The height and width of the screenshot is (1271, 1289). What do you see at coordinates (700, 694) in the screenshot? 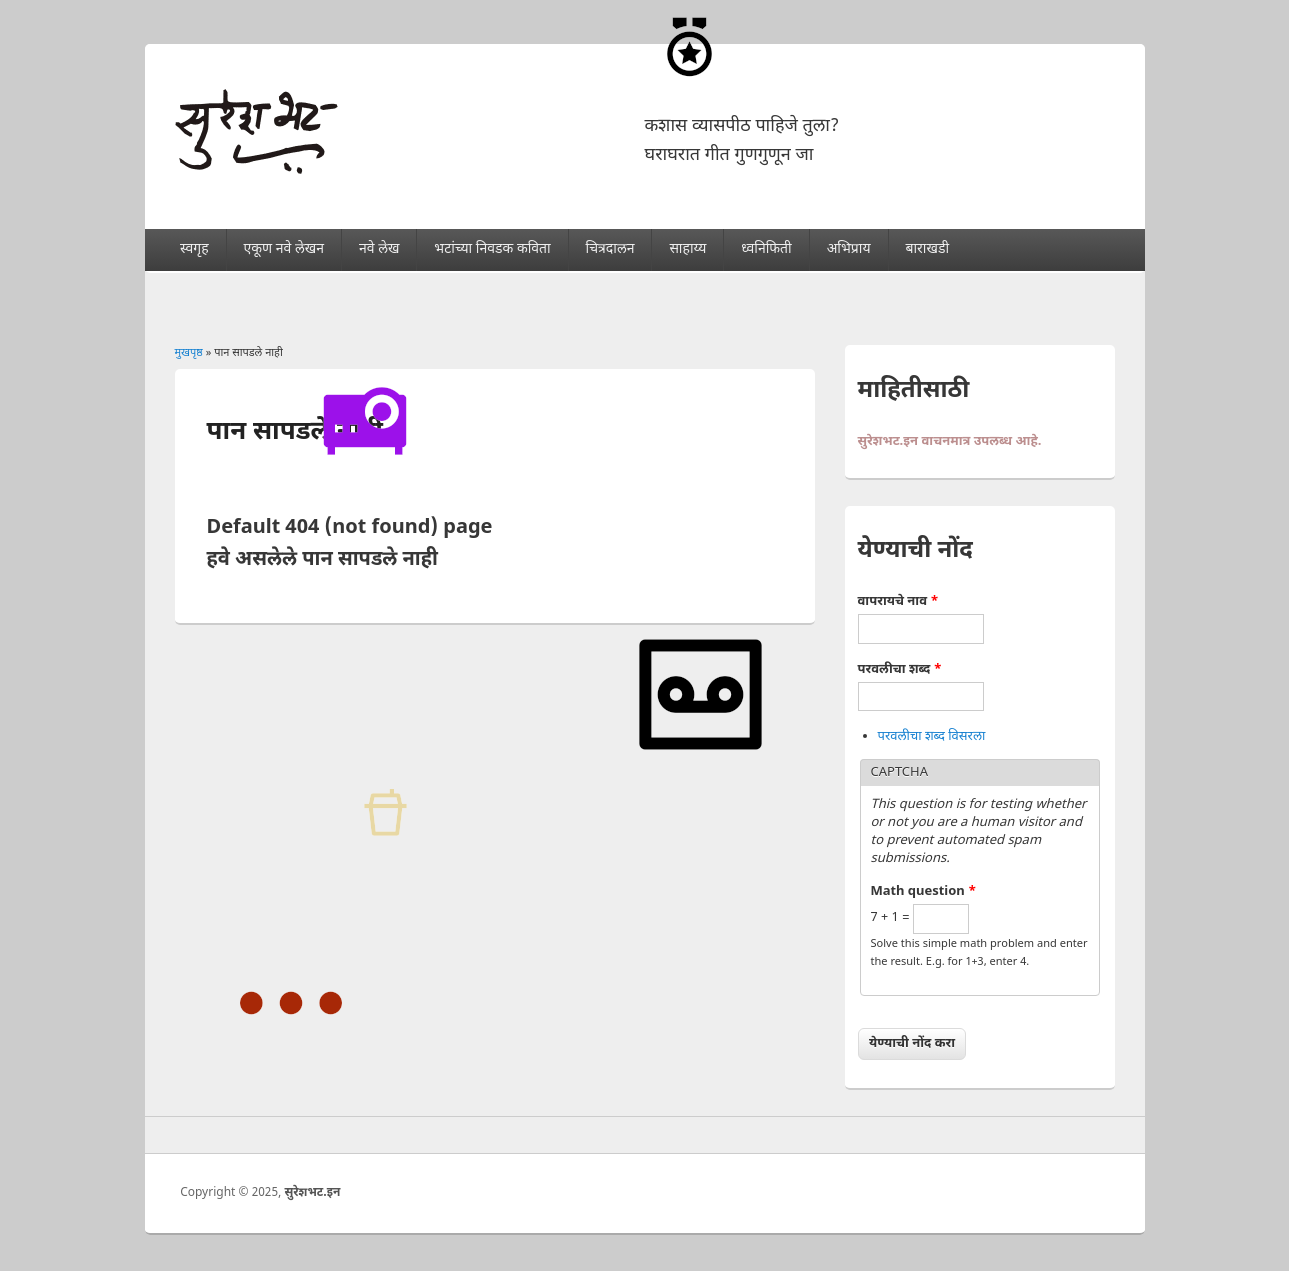
I see `play or access cassette tape audio` at bounding box center [700, 694].